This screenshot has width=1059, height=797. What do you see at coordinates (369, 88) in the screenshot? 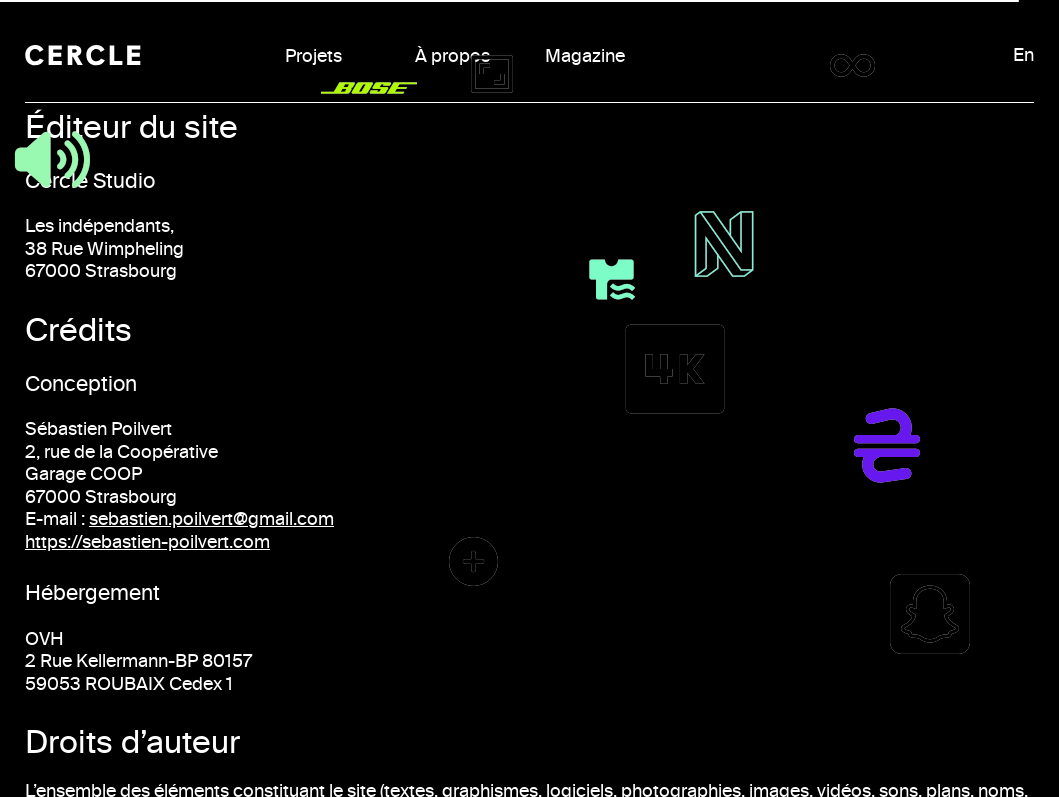
I see `visit the Bose website or store` at bounding box center [369, 88].